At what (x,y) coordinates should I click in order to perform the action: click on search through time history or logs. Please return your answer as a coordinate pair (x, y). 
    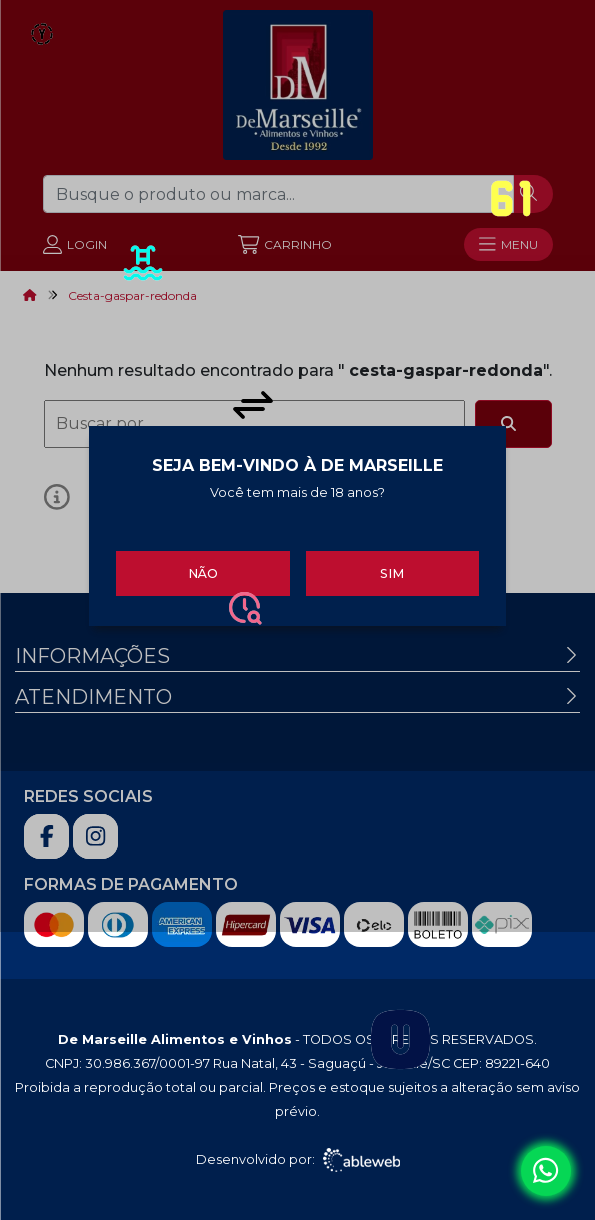
    Looking at the image, I should click on (244, 607).